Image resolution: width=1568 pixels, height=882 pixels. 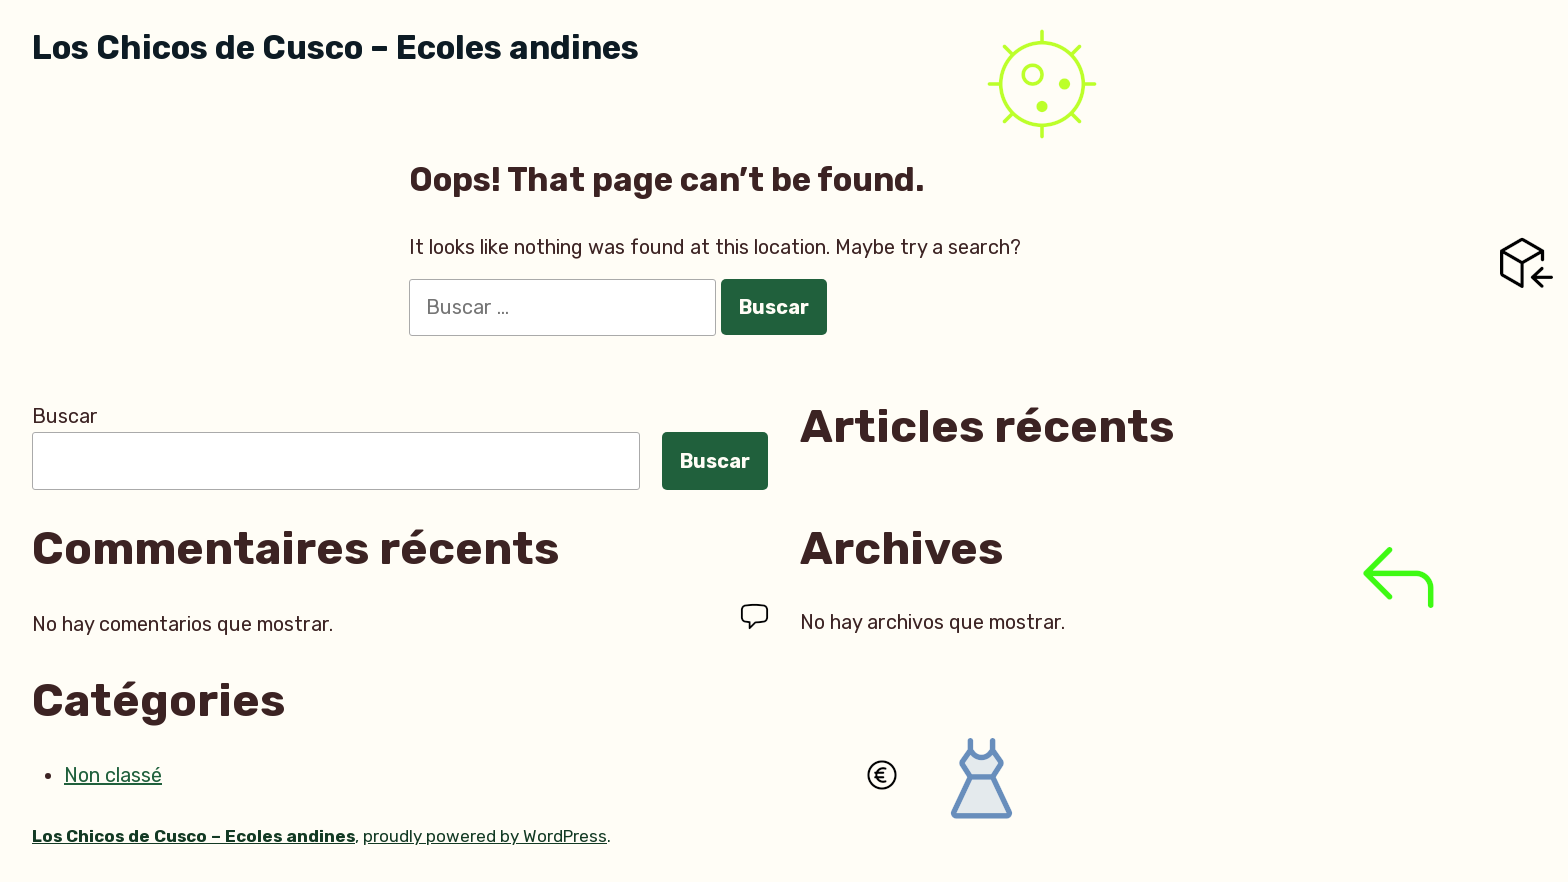 What do you see at coordinates (882, 775) in the screenshot?
I see `view price in euros` at bounding box center [882, 775].